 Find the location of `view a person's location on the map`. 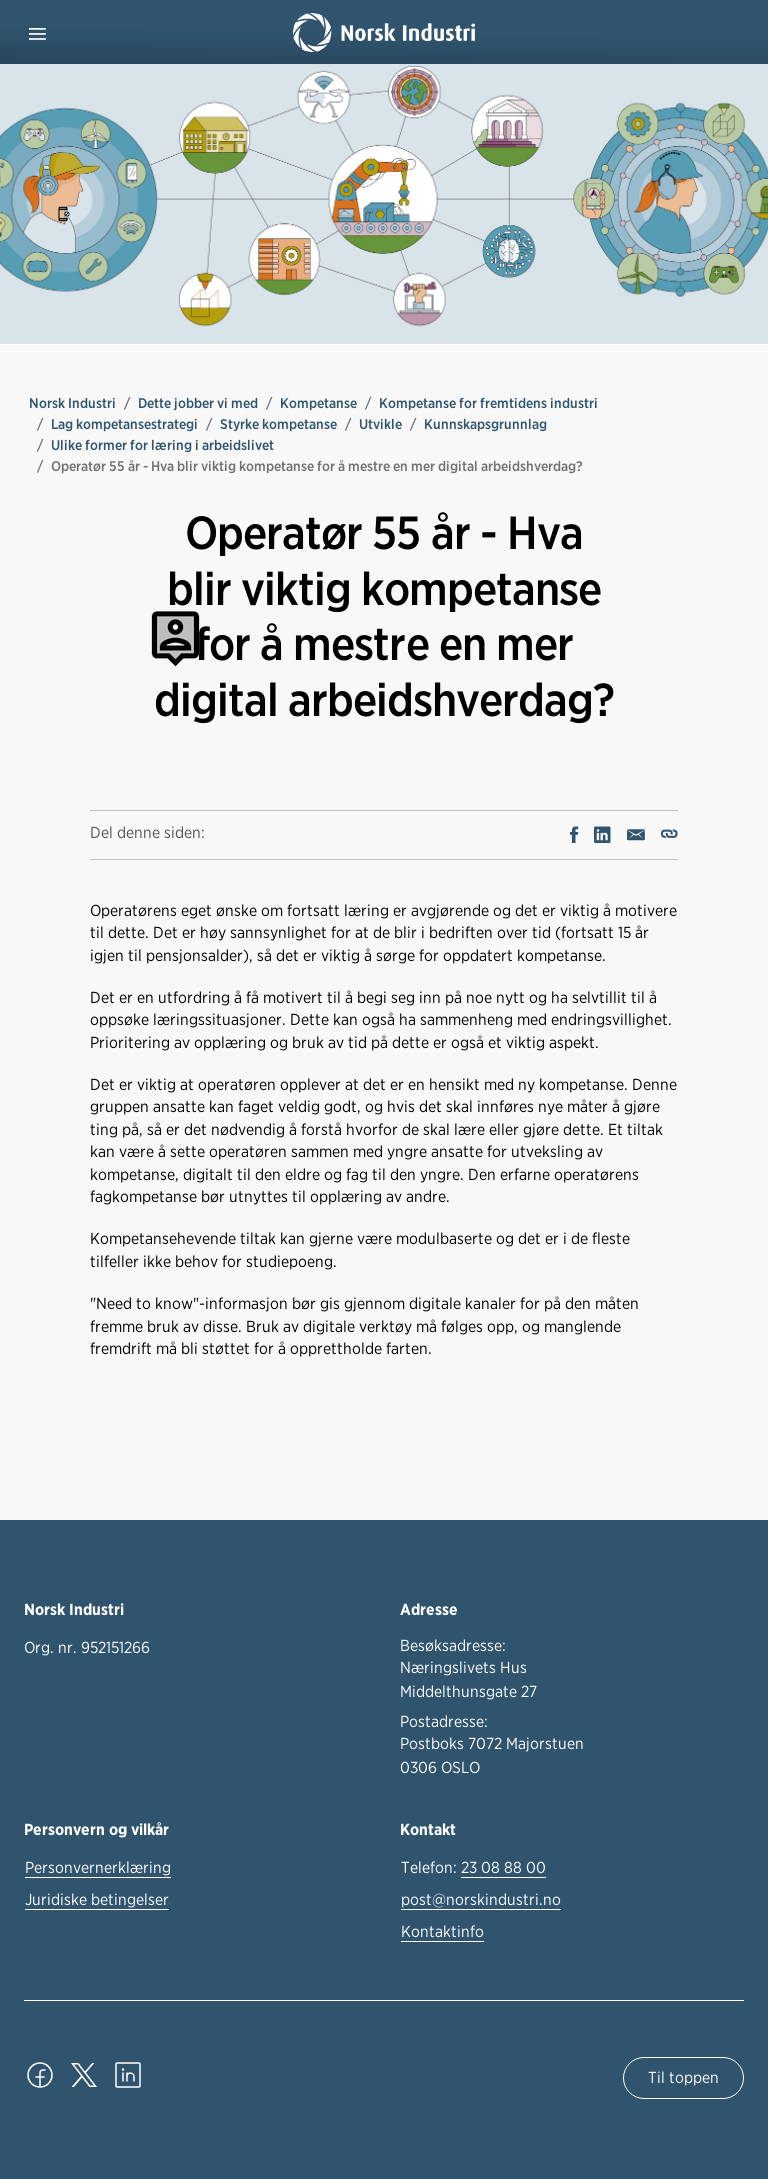

view a person's location on the map is located at coordinates (175, 637).